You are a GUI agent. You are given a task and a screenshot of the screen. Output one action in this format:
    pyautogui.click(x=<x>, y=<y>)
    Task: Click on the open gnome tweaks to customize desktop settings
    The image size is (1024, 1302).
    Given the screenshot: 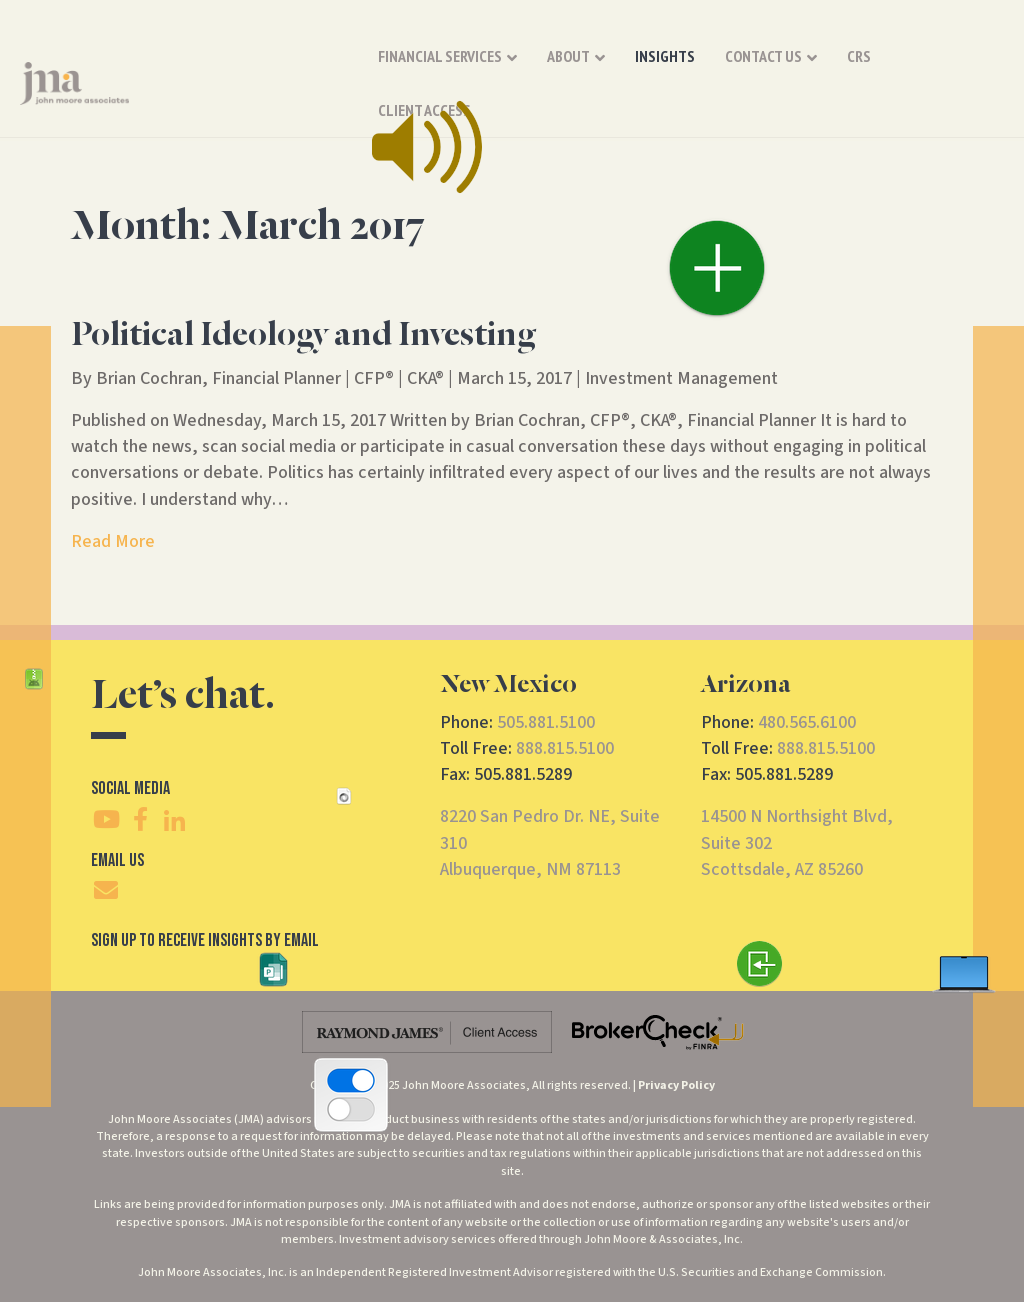 What is the action you would take?
    pyautogui.click(x=351, y=1095)
    